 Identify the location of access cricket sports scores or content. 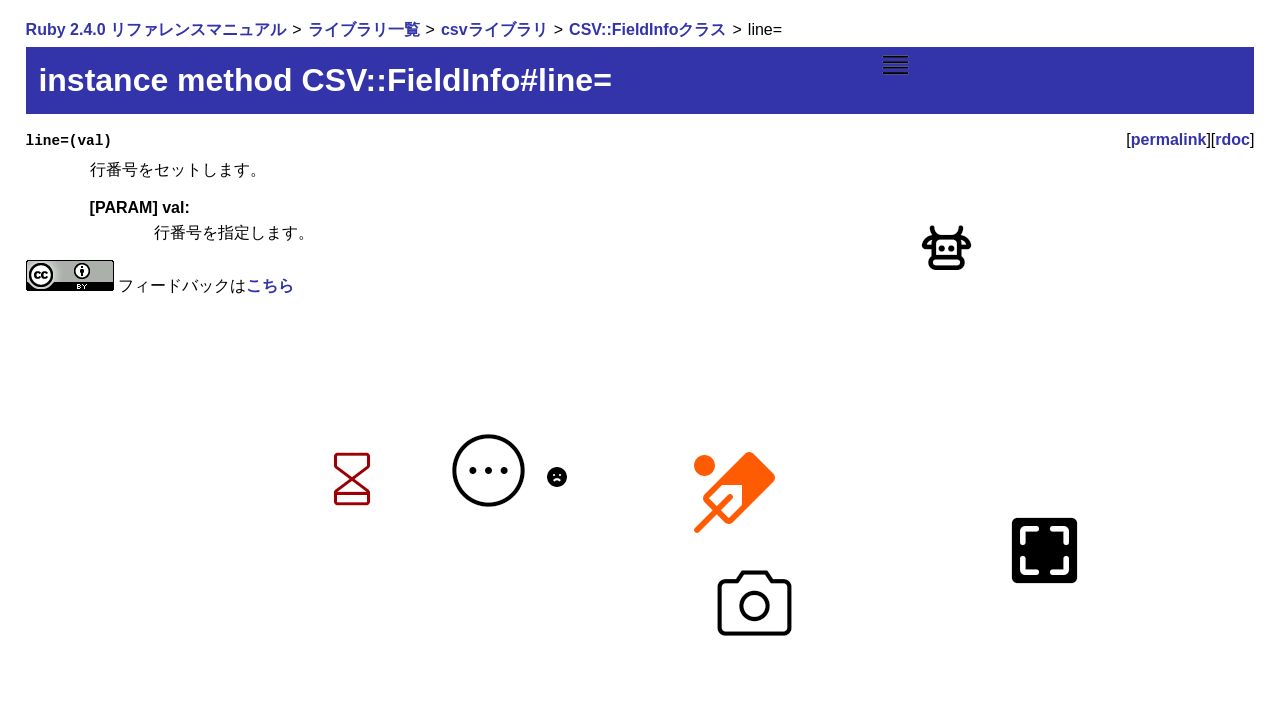
(730, 491).